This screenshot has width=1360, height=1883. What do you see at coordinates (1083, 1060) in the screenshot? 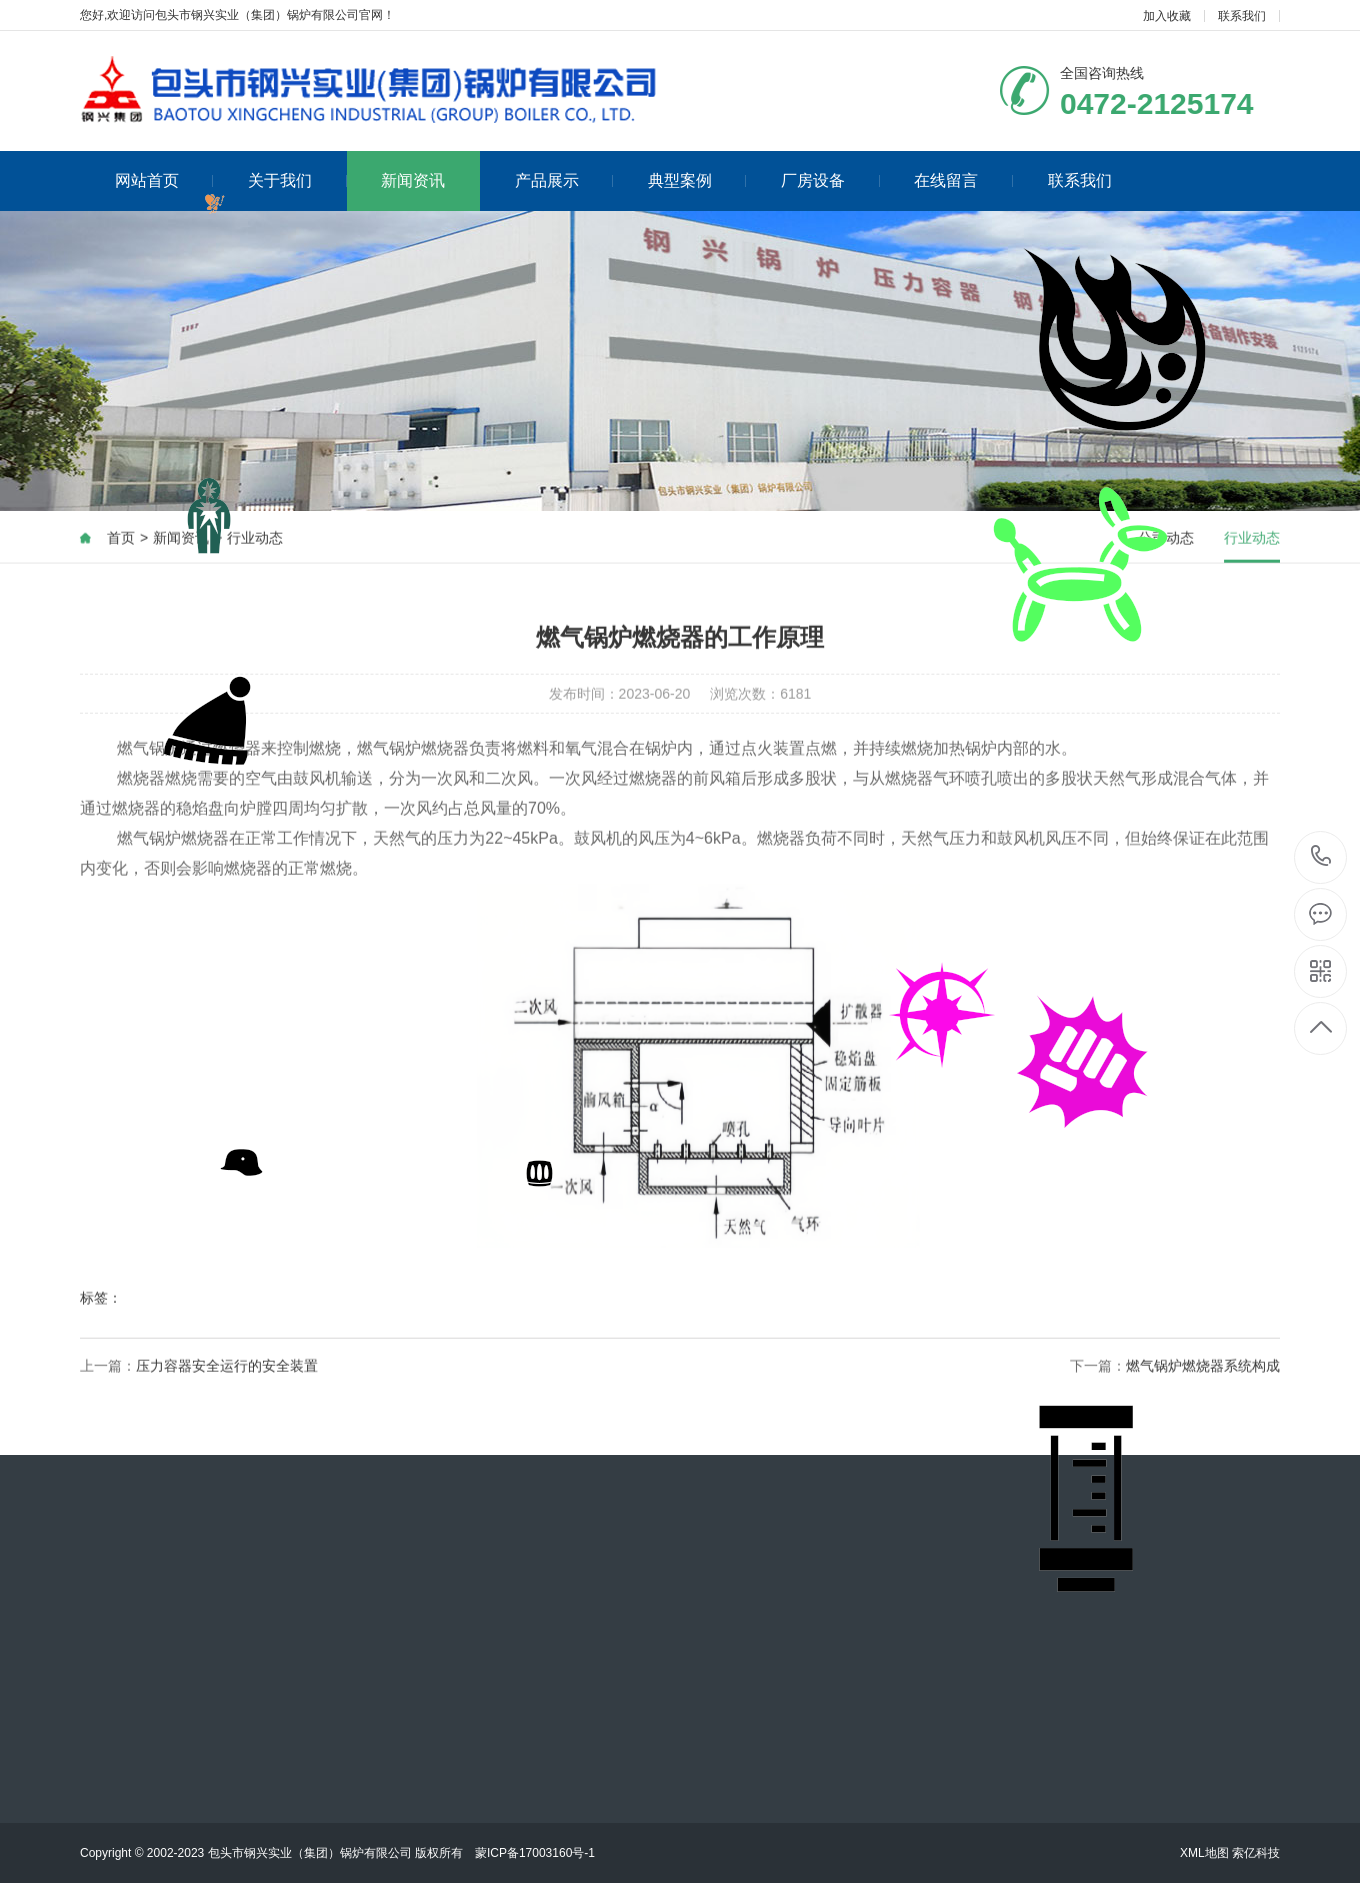
I see `trigger a punch or melee attack action` at bounding box center [1083, 1060].